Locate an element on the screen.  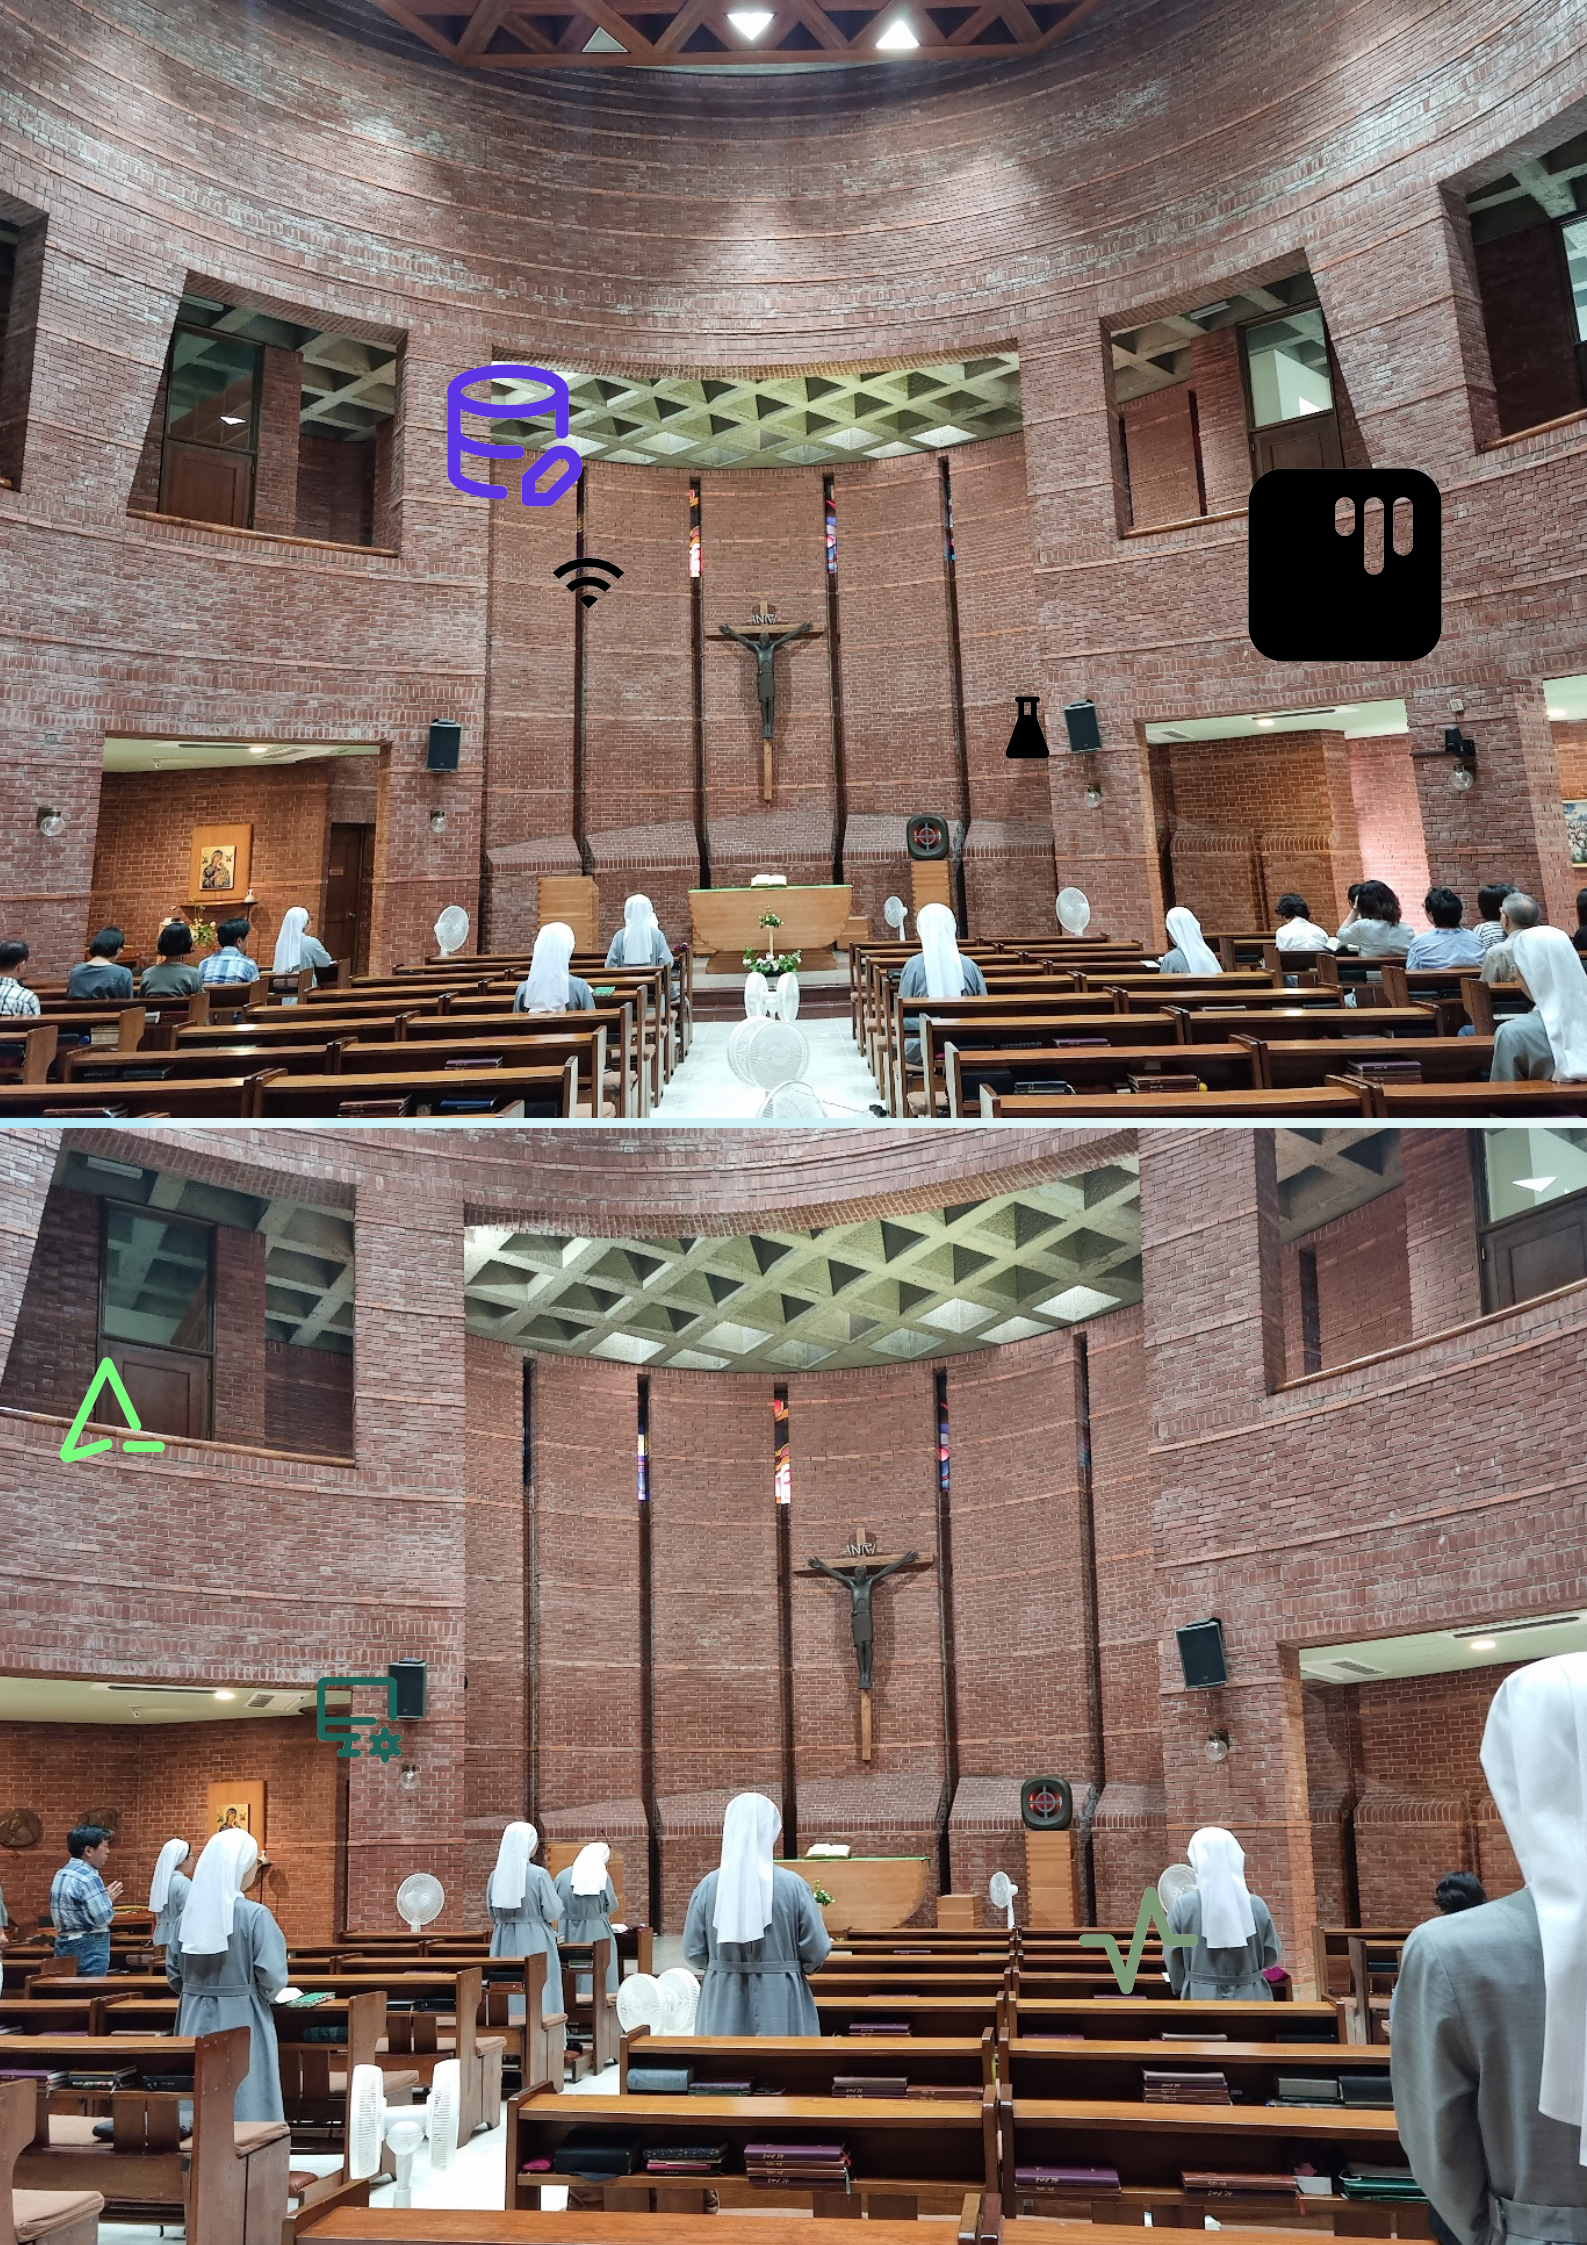
access lab or experimental features is located at coordinates (1027, 727).